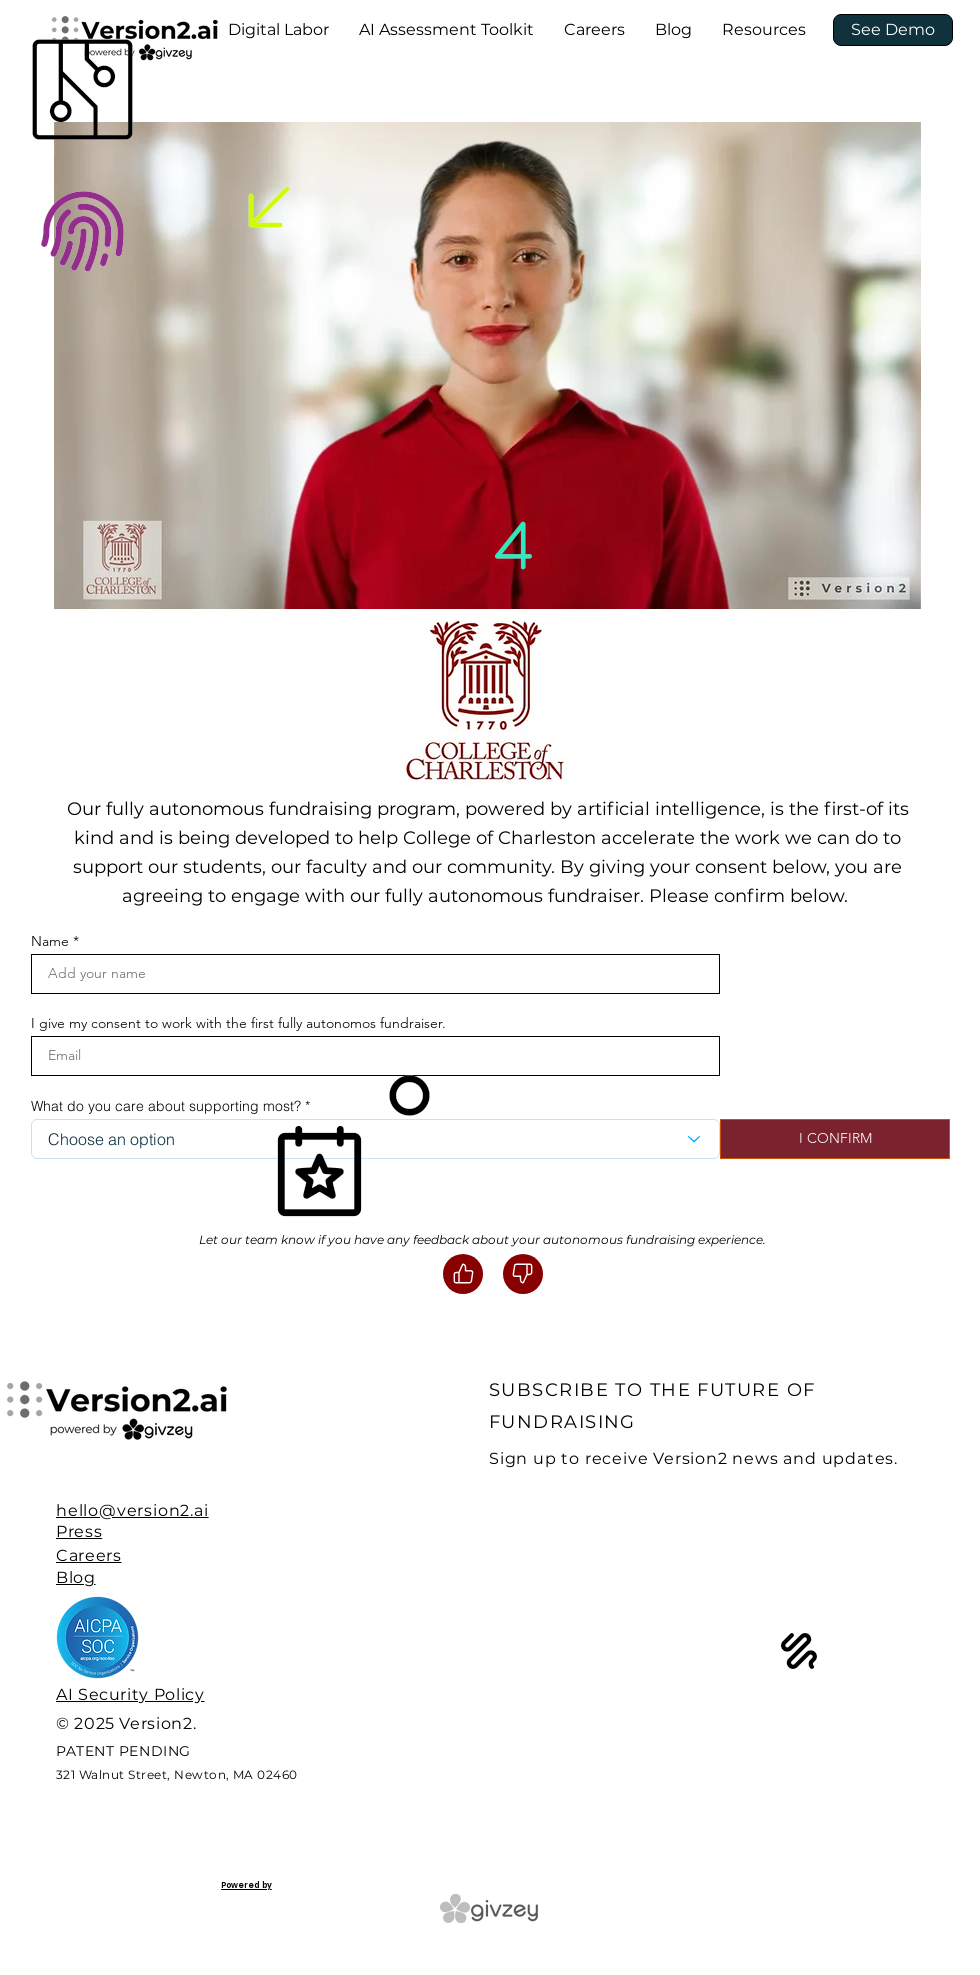  I want to click on authenticate with biometric fingerprint, so click(83, 231).